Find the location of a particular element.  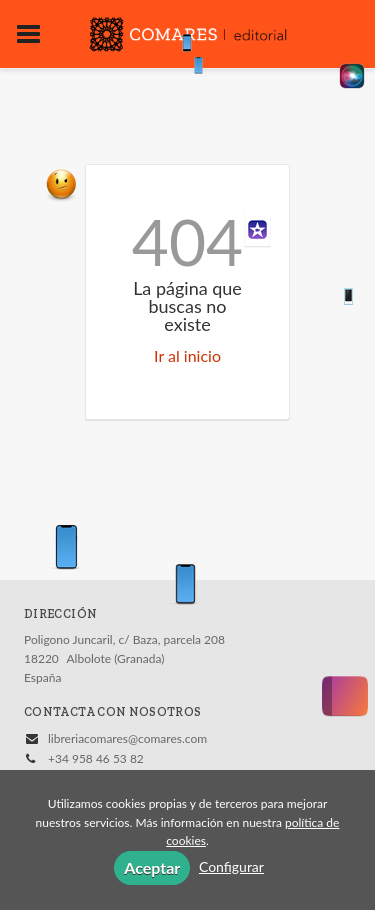

access the desktop folder is located at coordinates (345, 695).